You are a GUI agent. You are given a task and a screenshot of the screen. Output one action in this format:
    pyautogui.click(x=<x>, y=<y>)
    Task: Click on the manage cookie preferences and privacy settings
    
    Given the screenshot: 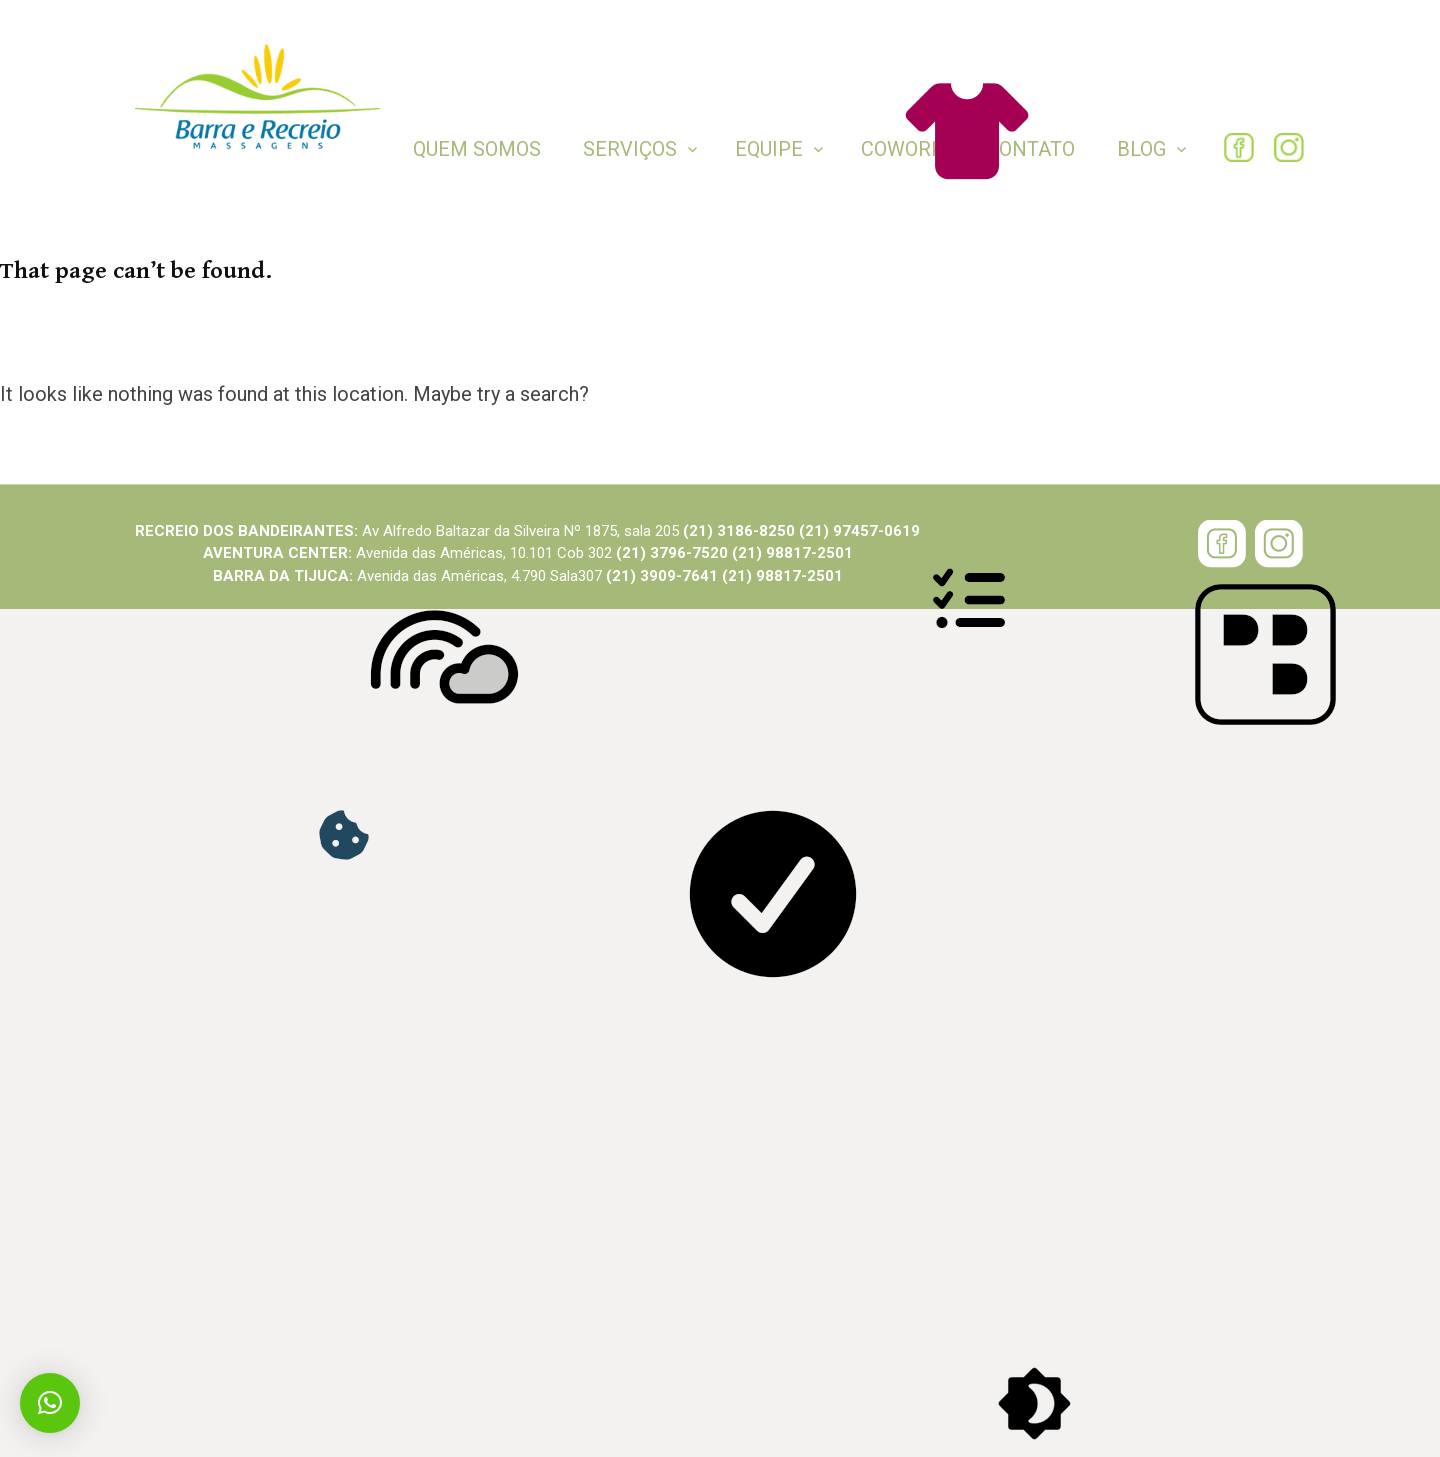 What is the action you would take?
    pyautogui.click(x=344, y=835)
    